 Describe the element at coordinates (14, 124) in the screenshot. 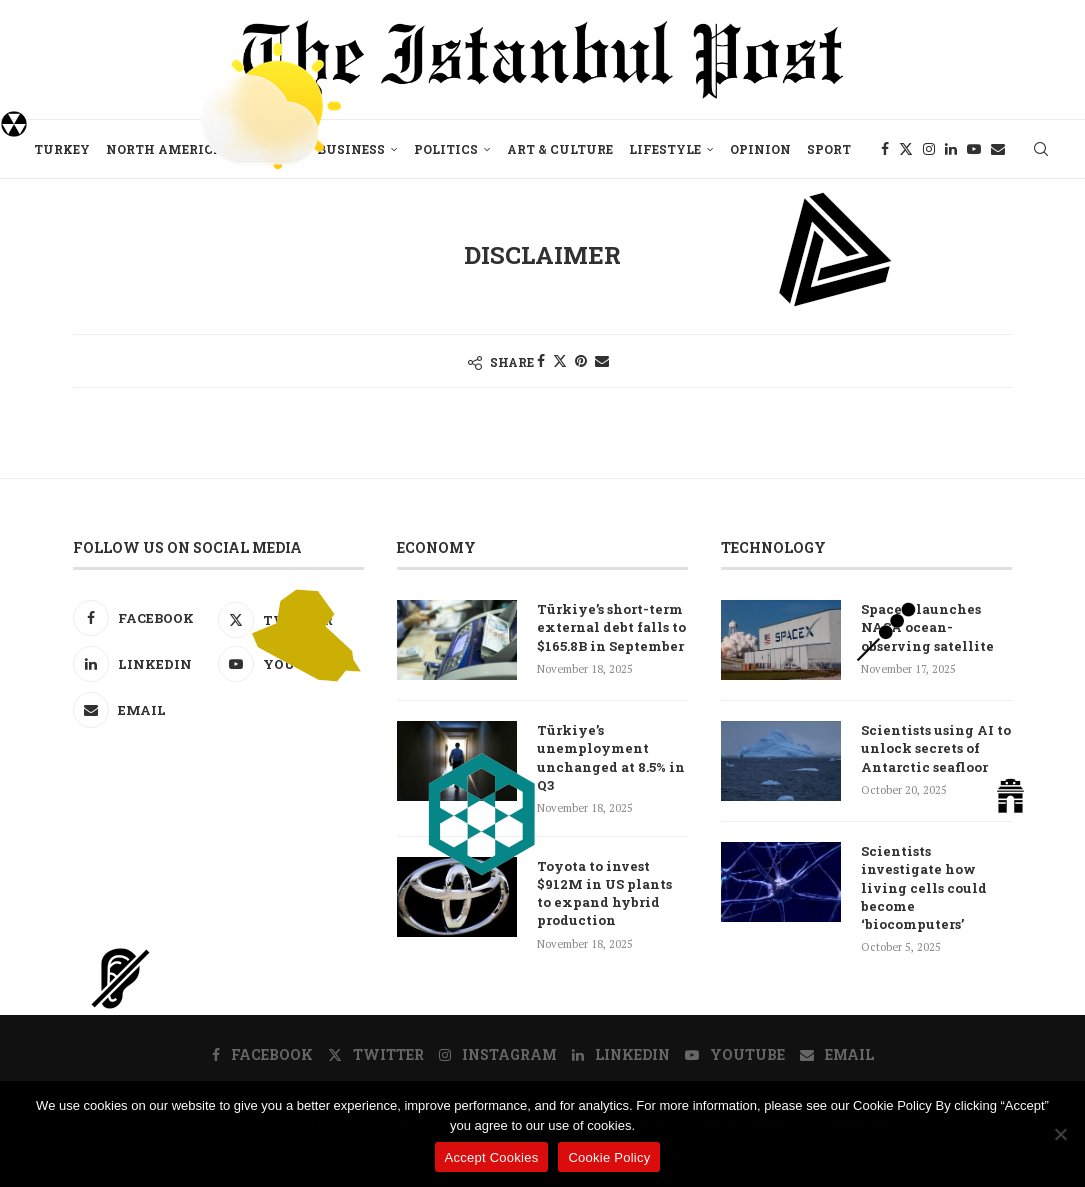

I see `indicates a fallout shelter location` at that location.